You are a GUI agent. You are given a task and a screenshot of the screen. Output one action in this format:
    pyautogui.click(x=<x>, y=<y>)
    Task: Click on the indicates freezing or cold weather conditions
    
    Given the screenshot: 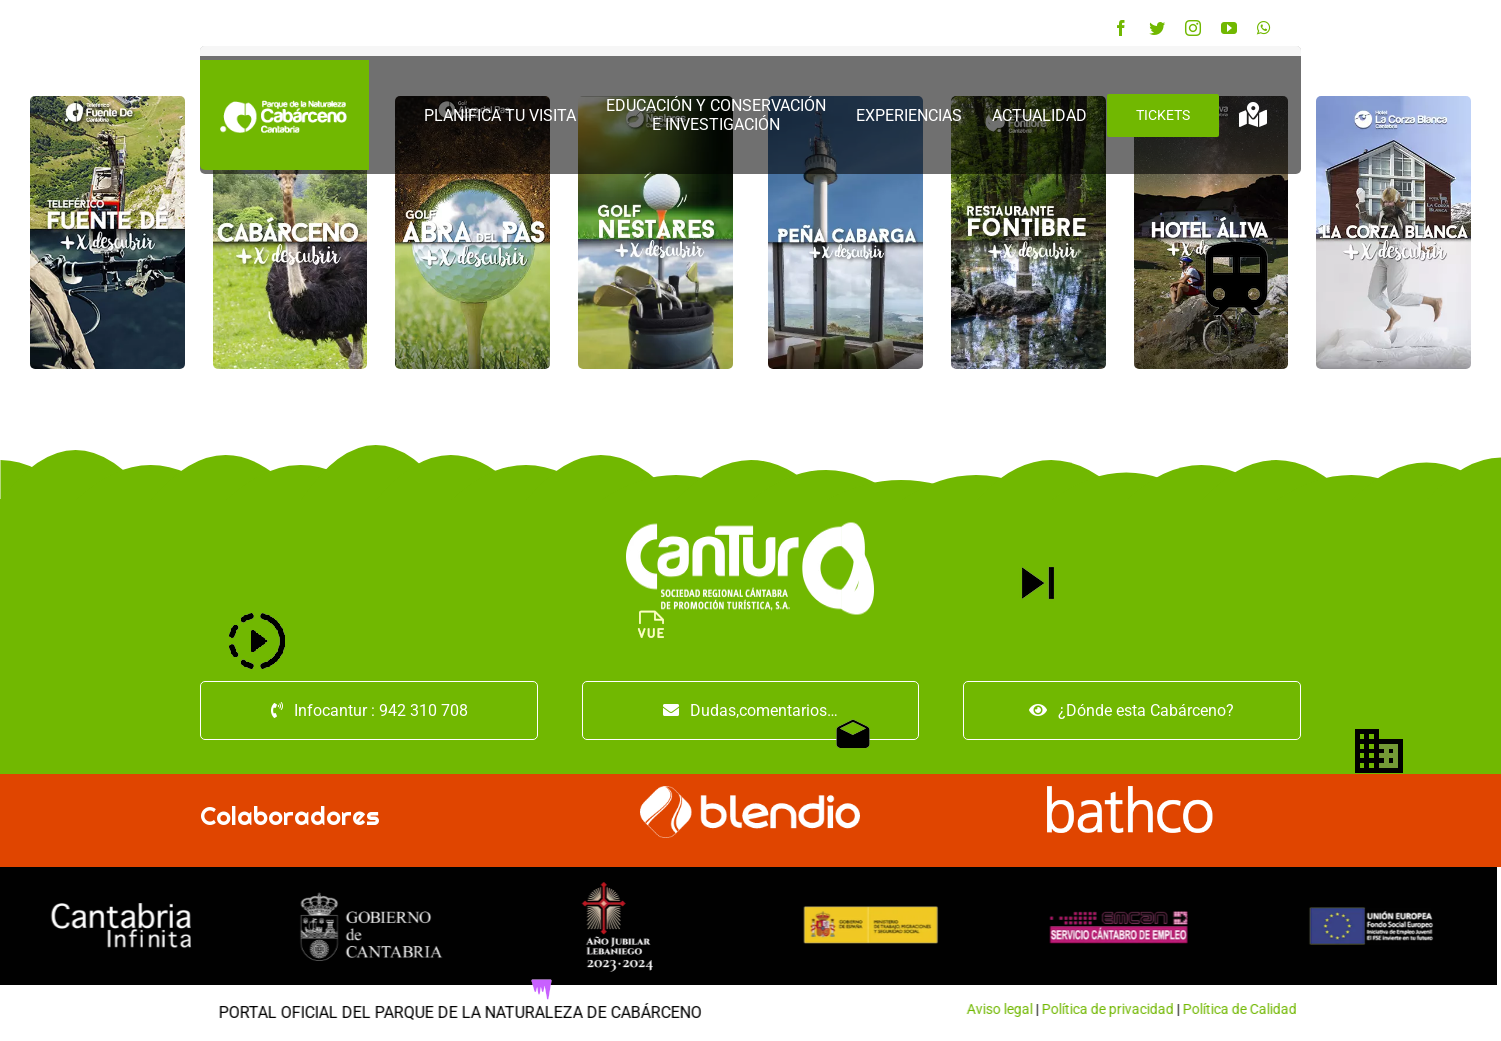 What is the action you would take?
    pyautogui.click(x=541, y=989)
    